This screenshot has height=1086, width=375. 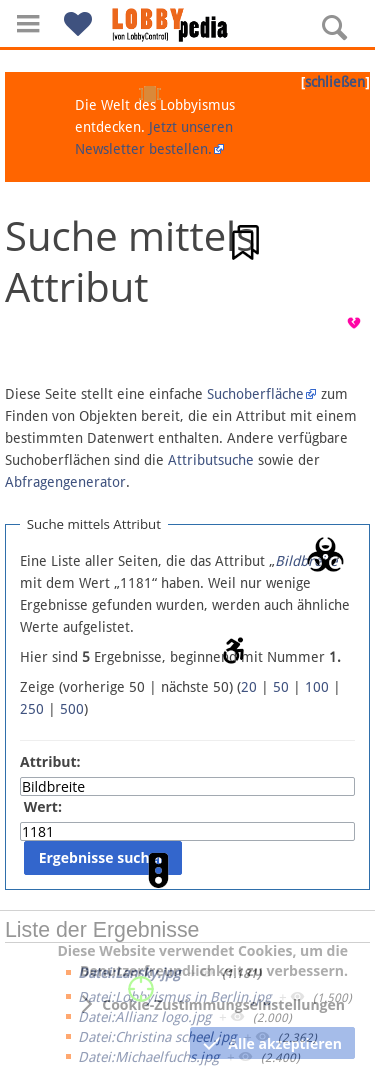 What do you see at coordinates (158, 870) in the screenshot?
I see `traffic or navigation status indicator` at bounding box center [158, 870].